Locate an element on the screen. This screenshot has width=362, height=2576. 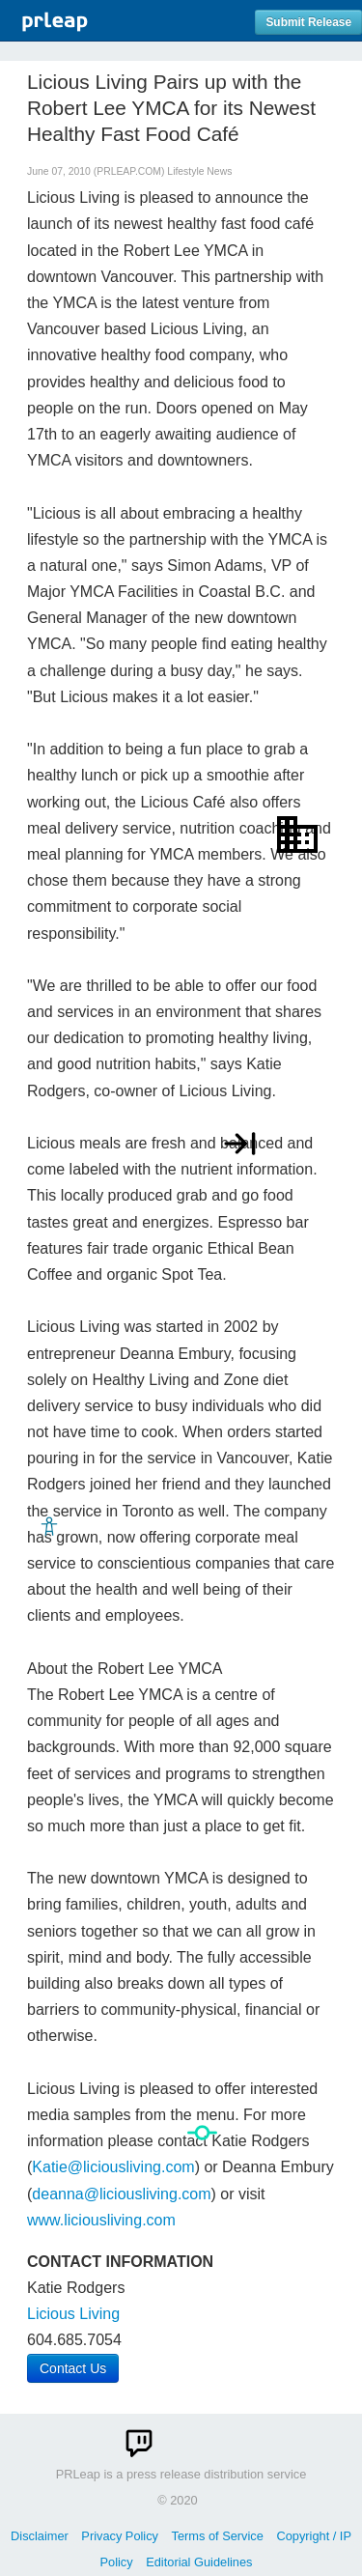
view commit history is located at coordinates (202, 2133).